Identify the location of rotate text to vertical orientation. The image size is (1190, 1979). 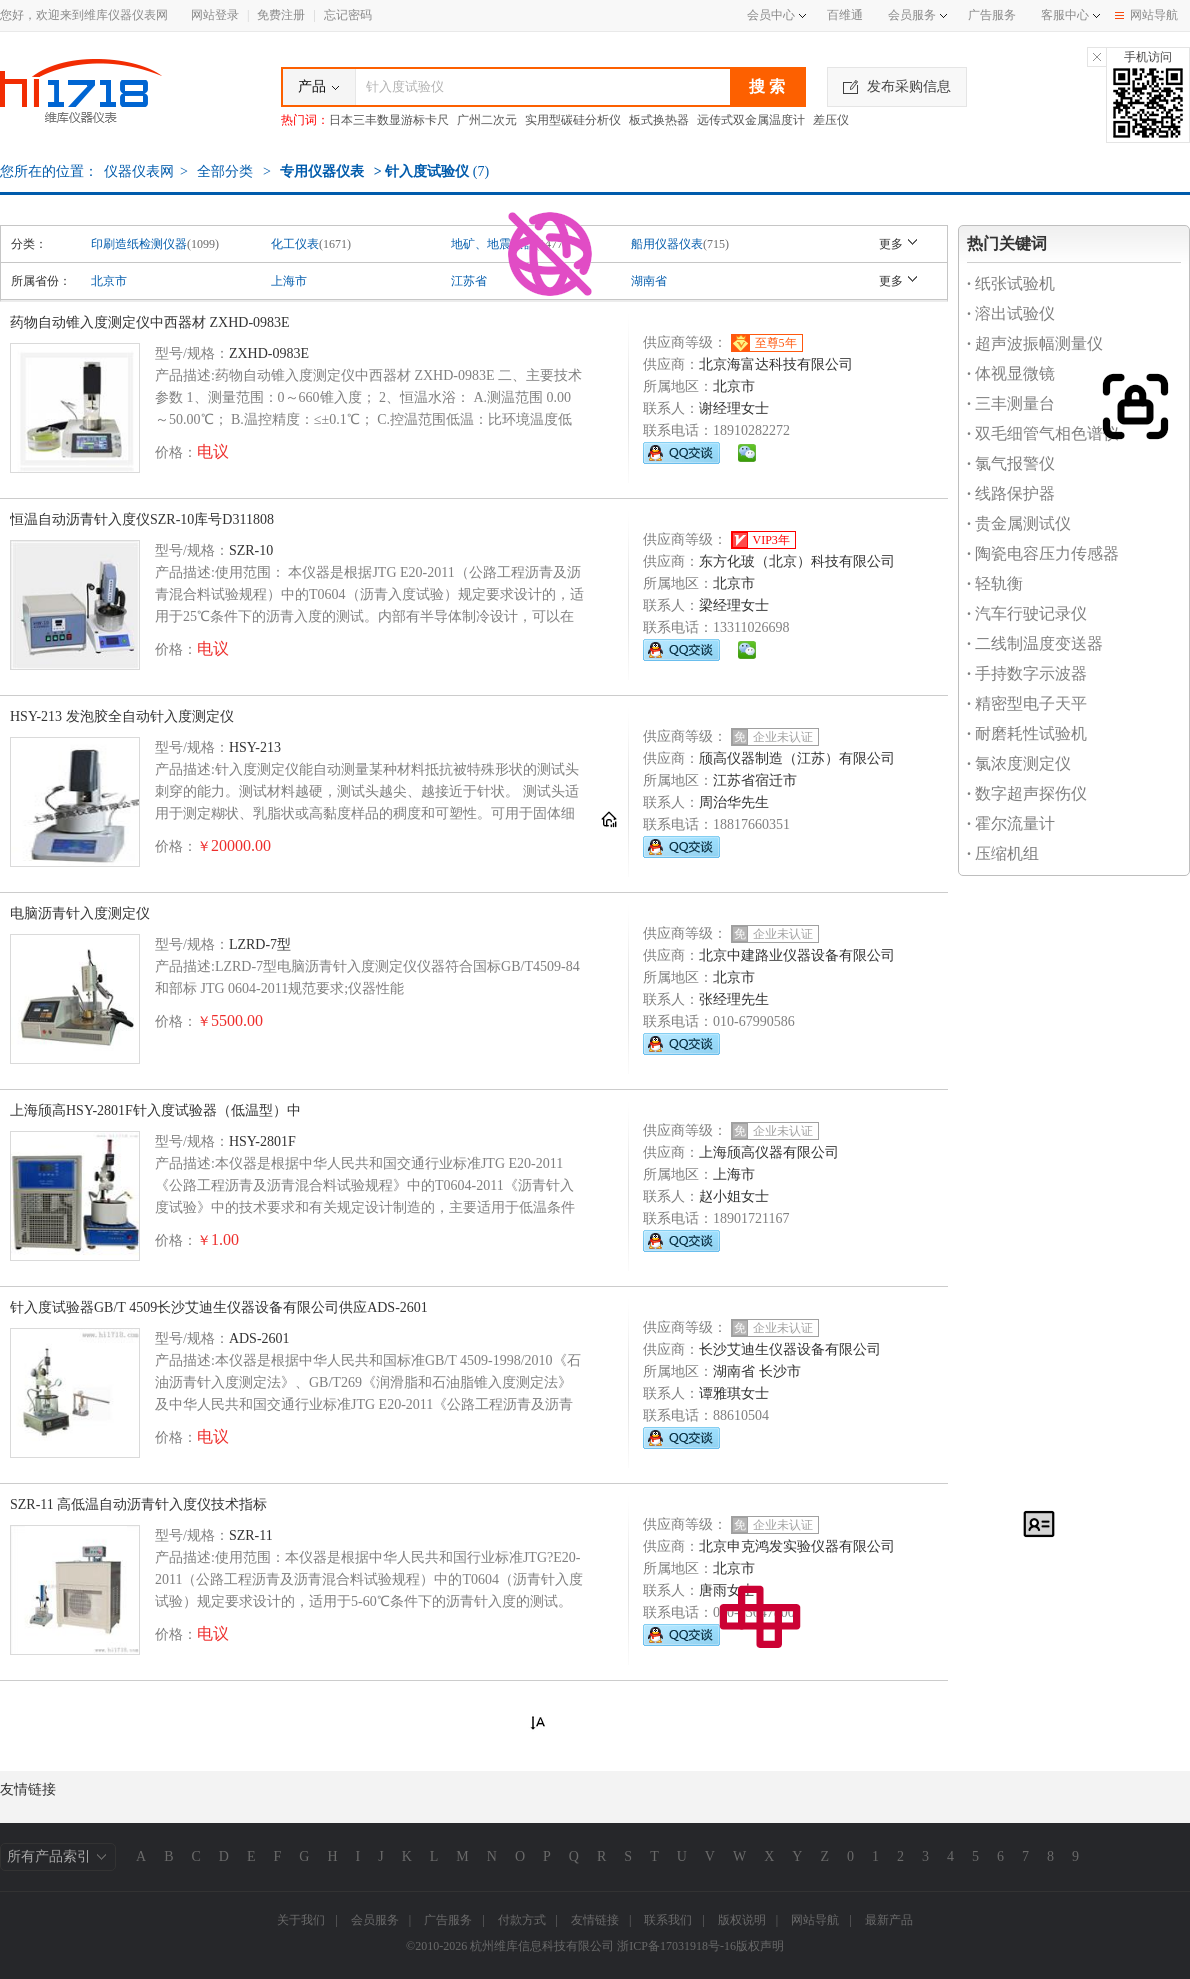
(538, 1723).